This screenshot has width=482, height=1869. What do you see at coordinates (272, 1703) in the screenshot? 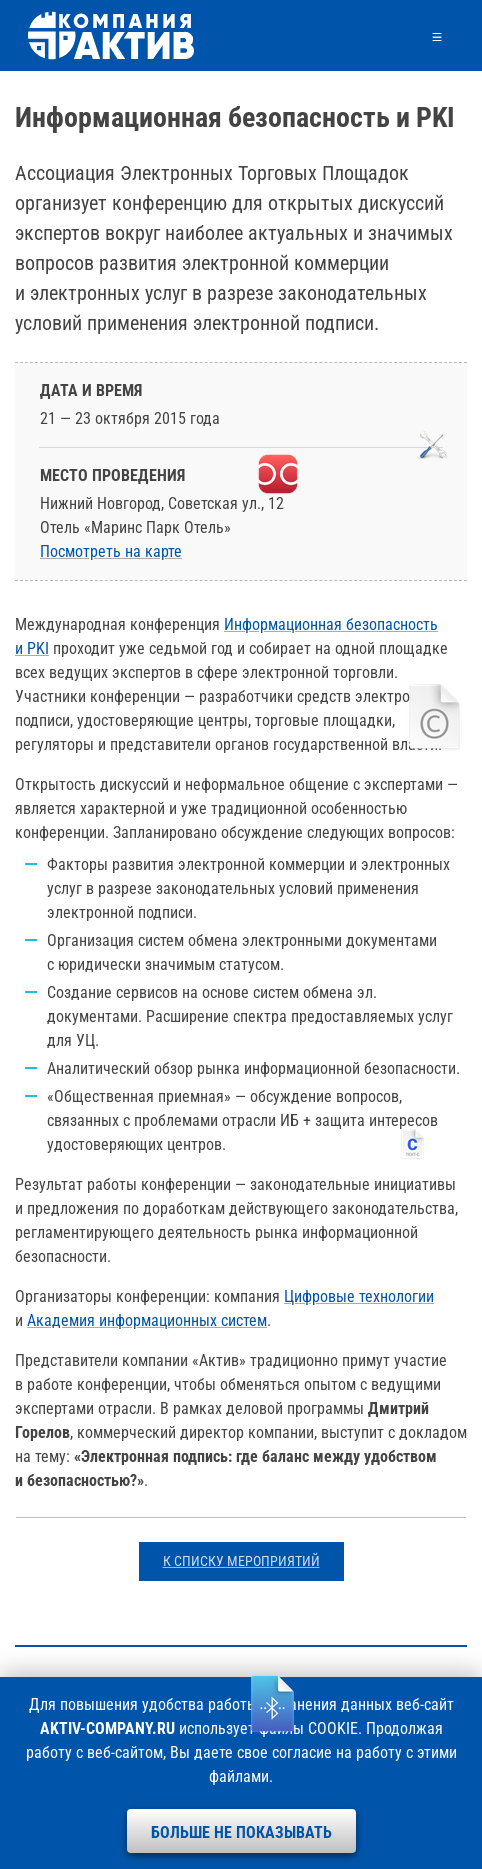
I see `send file via bluetooth` at bounding box center [272, 1703].